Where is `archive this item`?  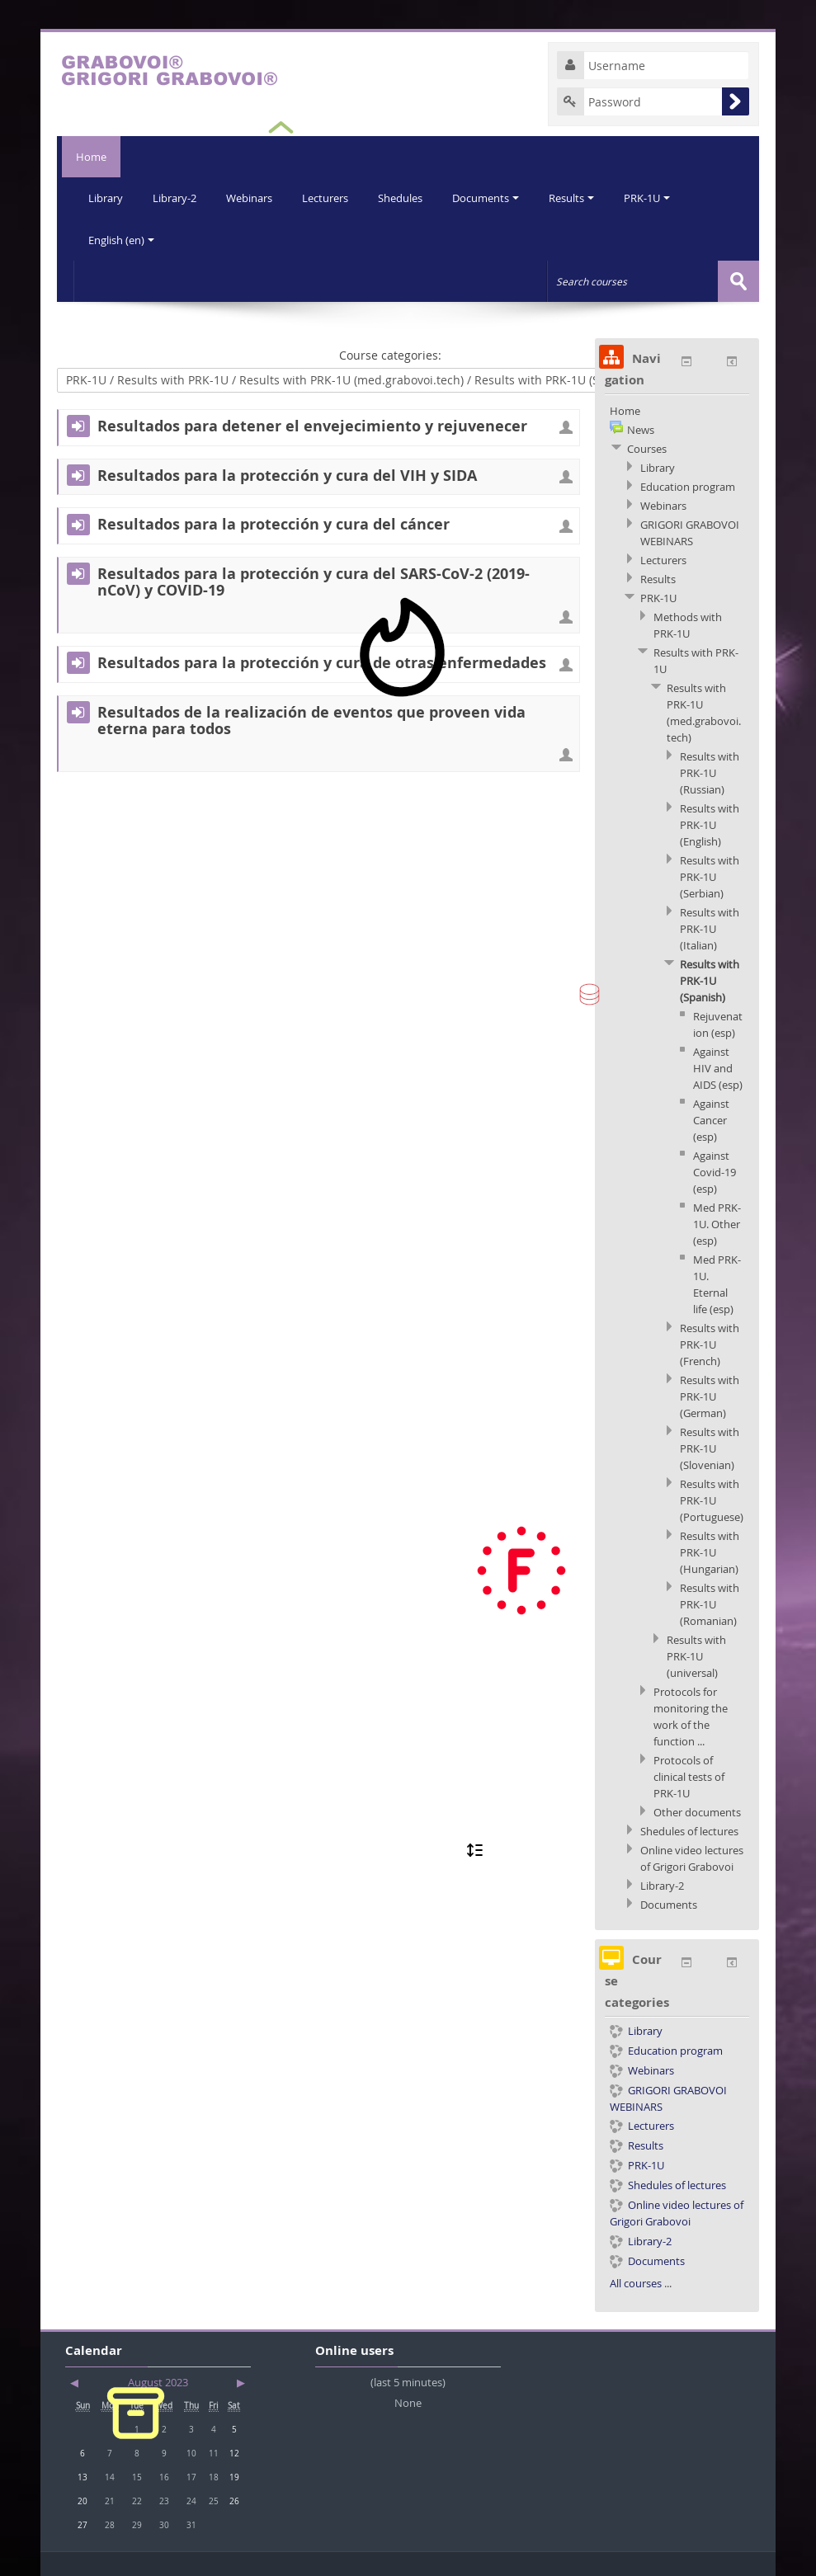 archive this item is located at coordinates (135, 2413).